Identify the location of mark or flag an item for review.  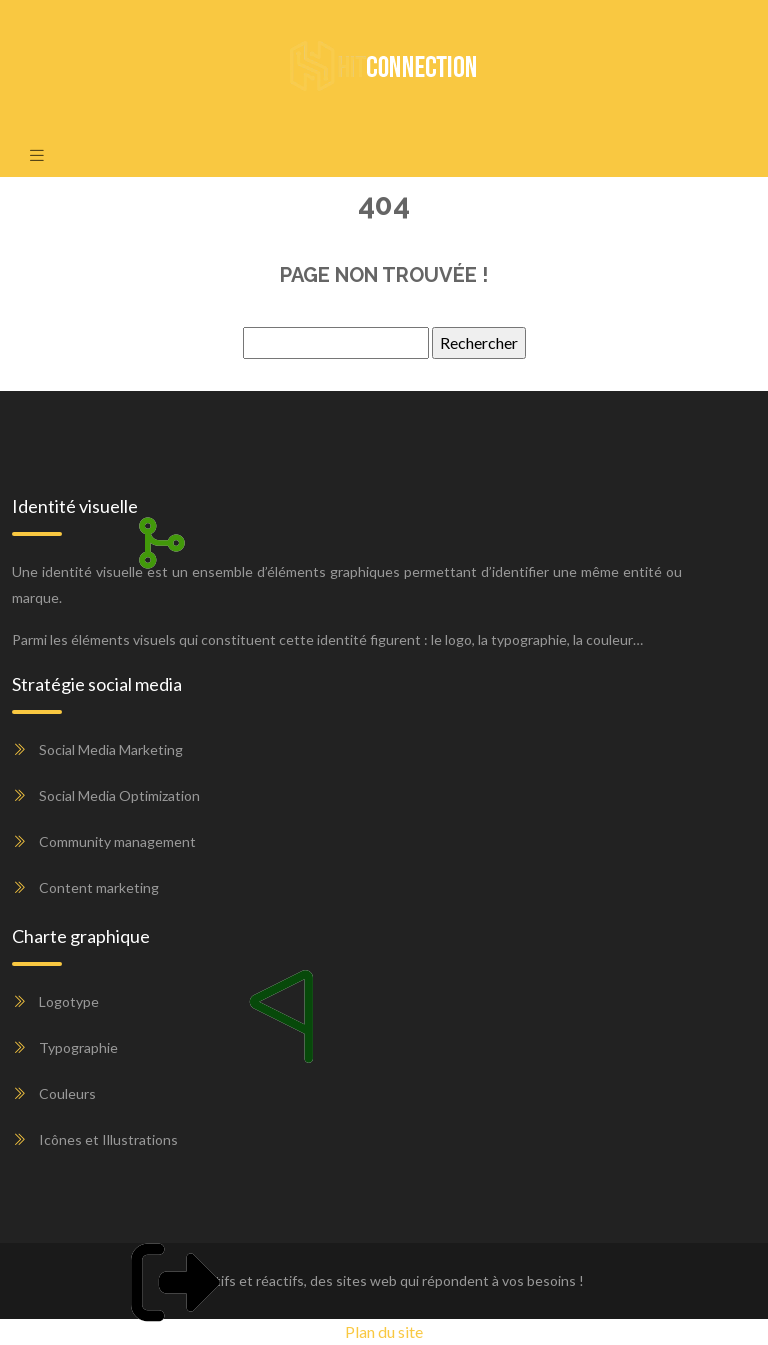
(283, 1016).